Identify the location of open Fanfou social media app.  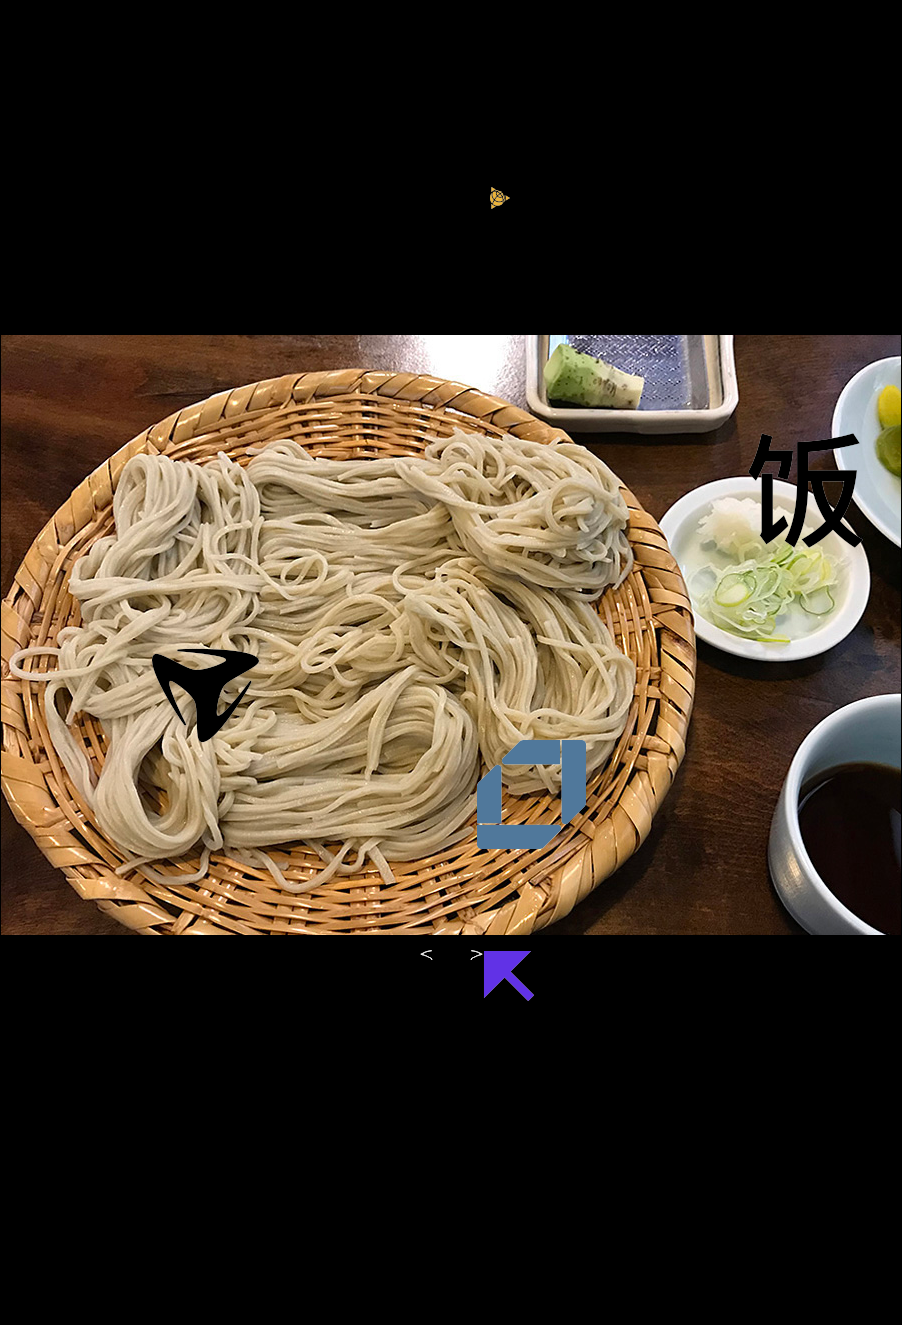
(805, 490).